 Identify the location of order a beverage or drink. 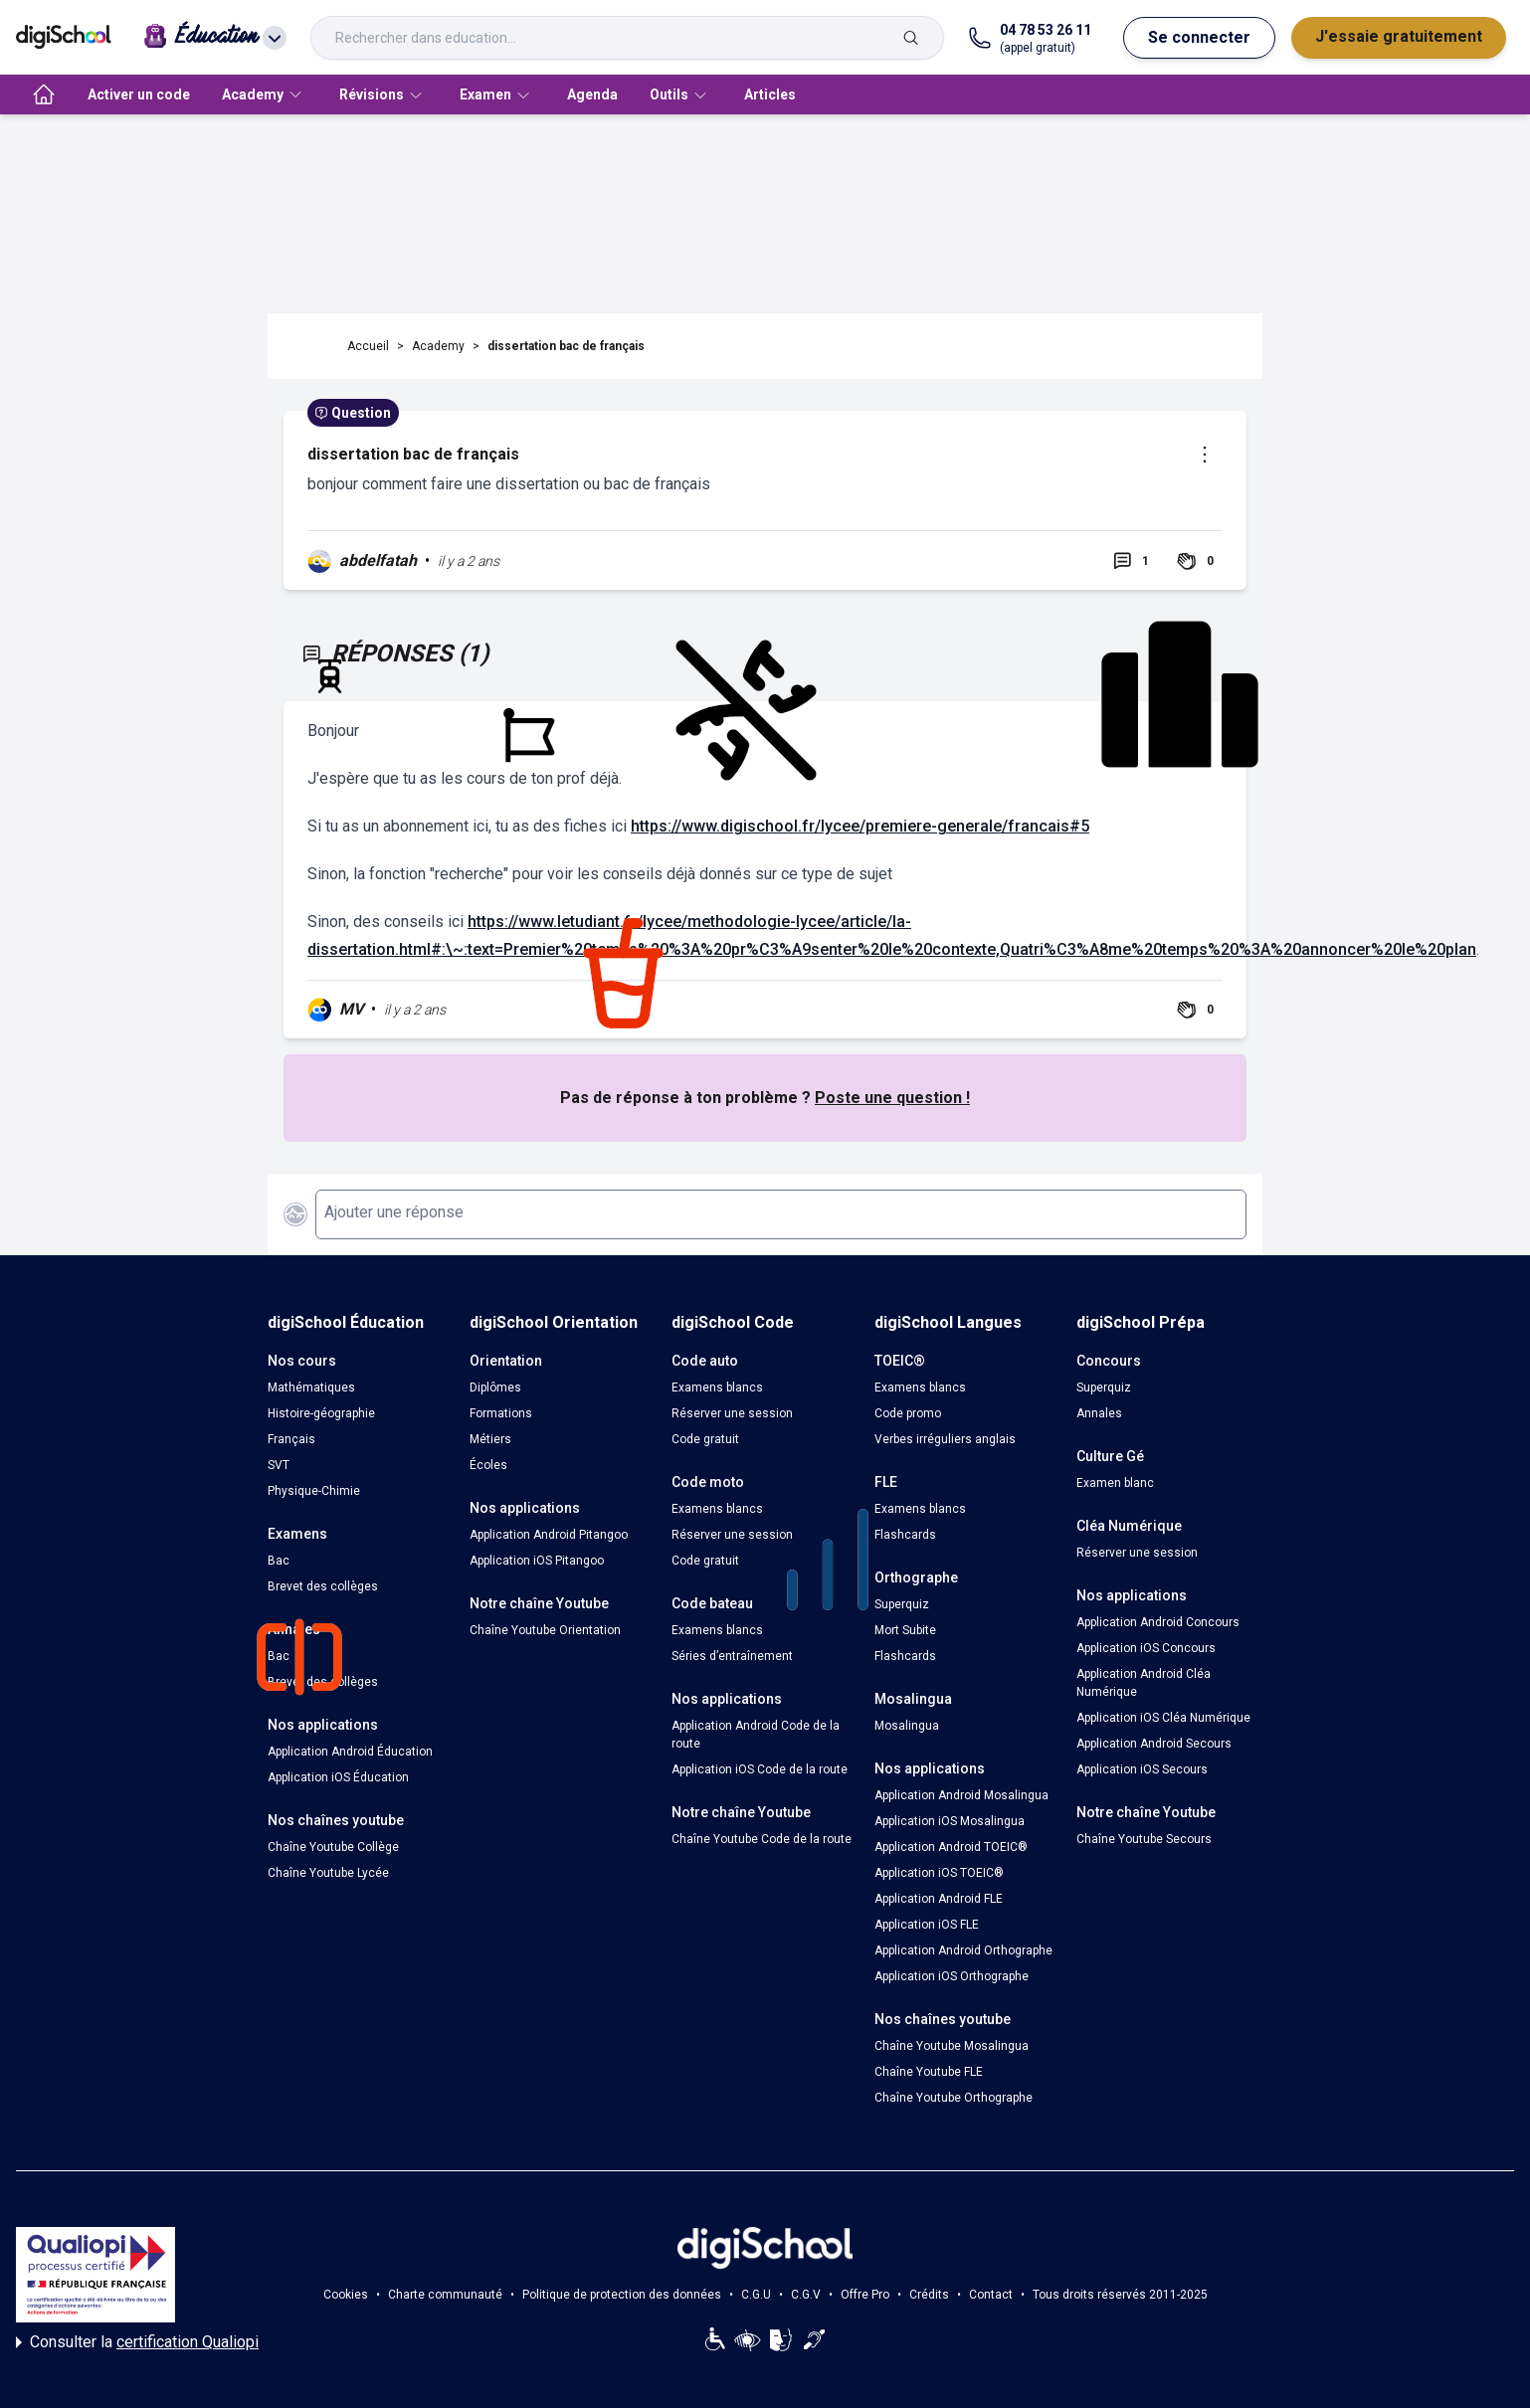
(623, 973).